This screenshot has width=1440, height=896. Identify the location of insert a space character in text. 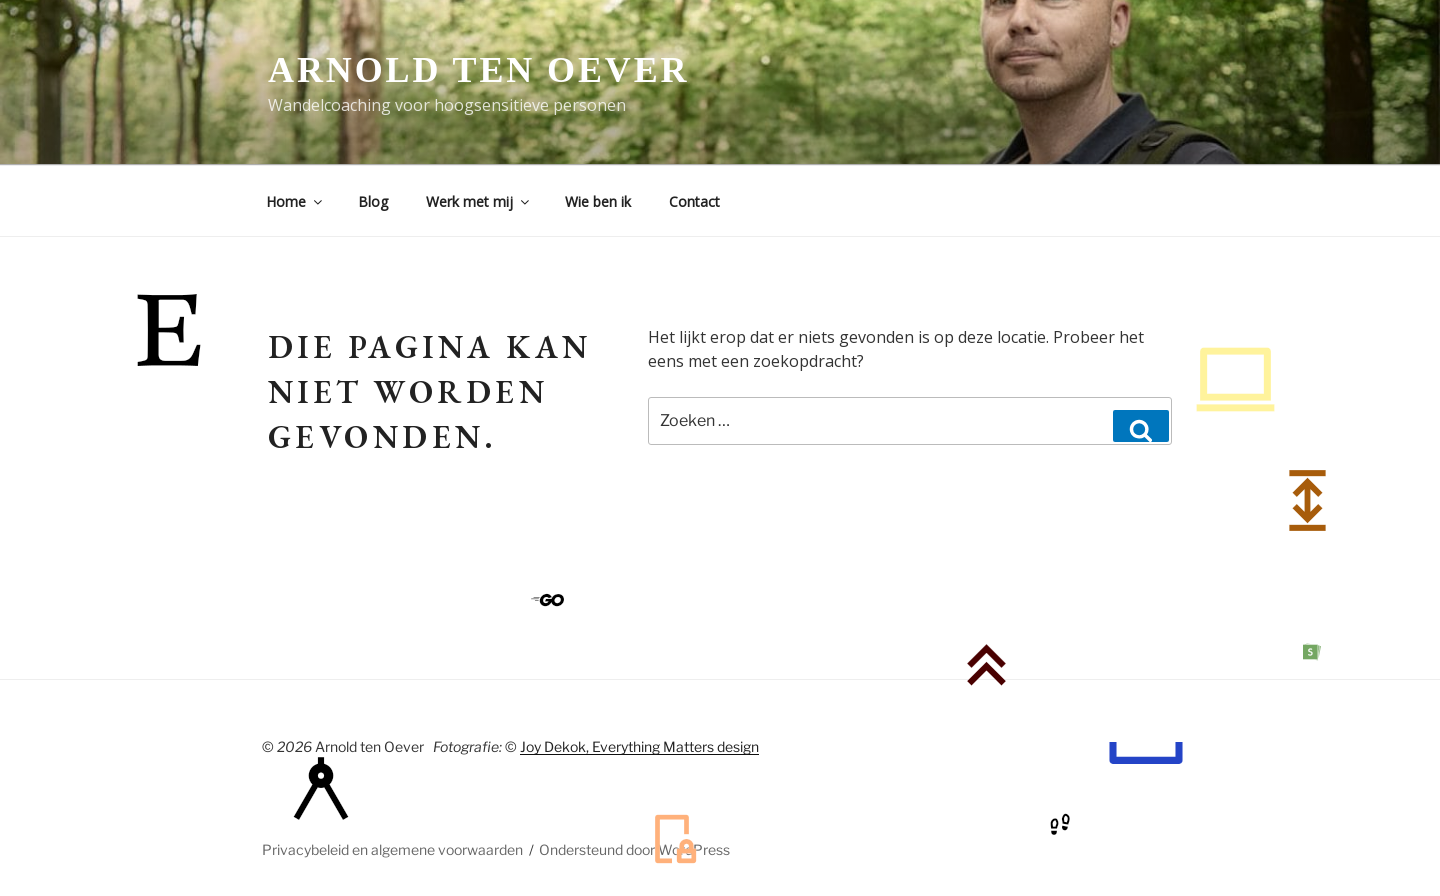
(1146, 753).